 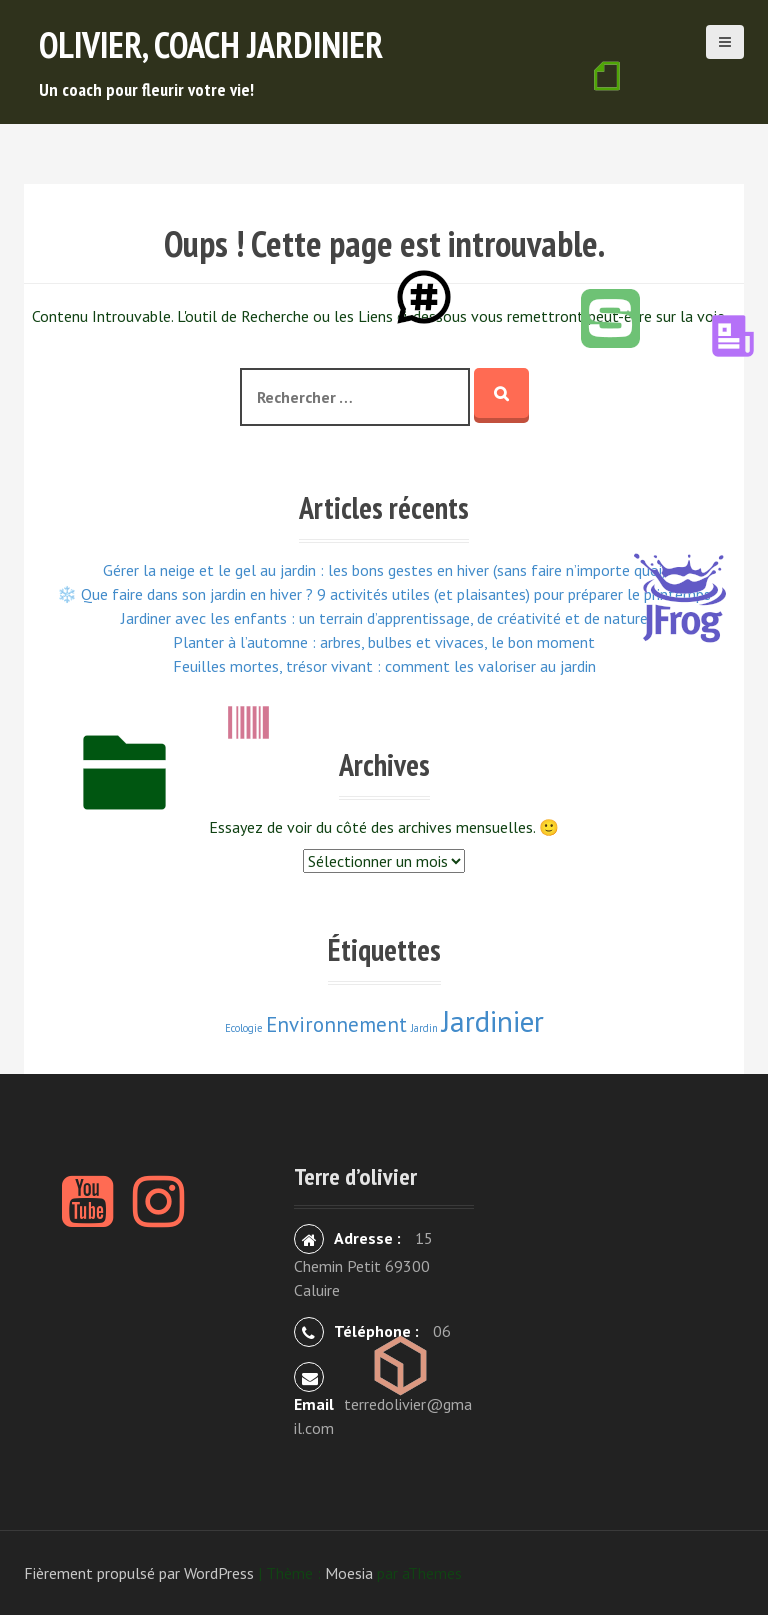 What do you see at coordinates (124, 772) in the screenshot?
I see `open folder to view files` at bounding box center [124, 772].